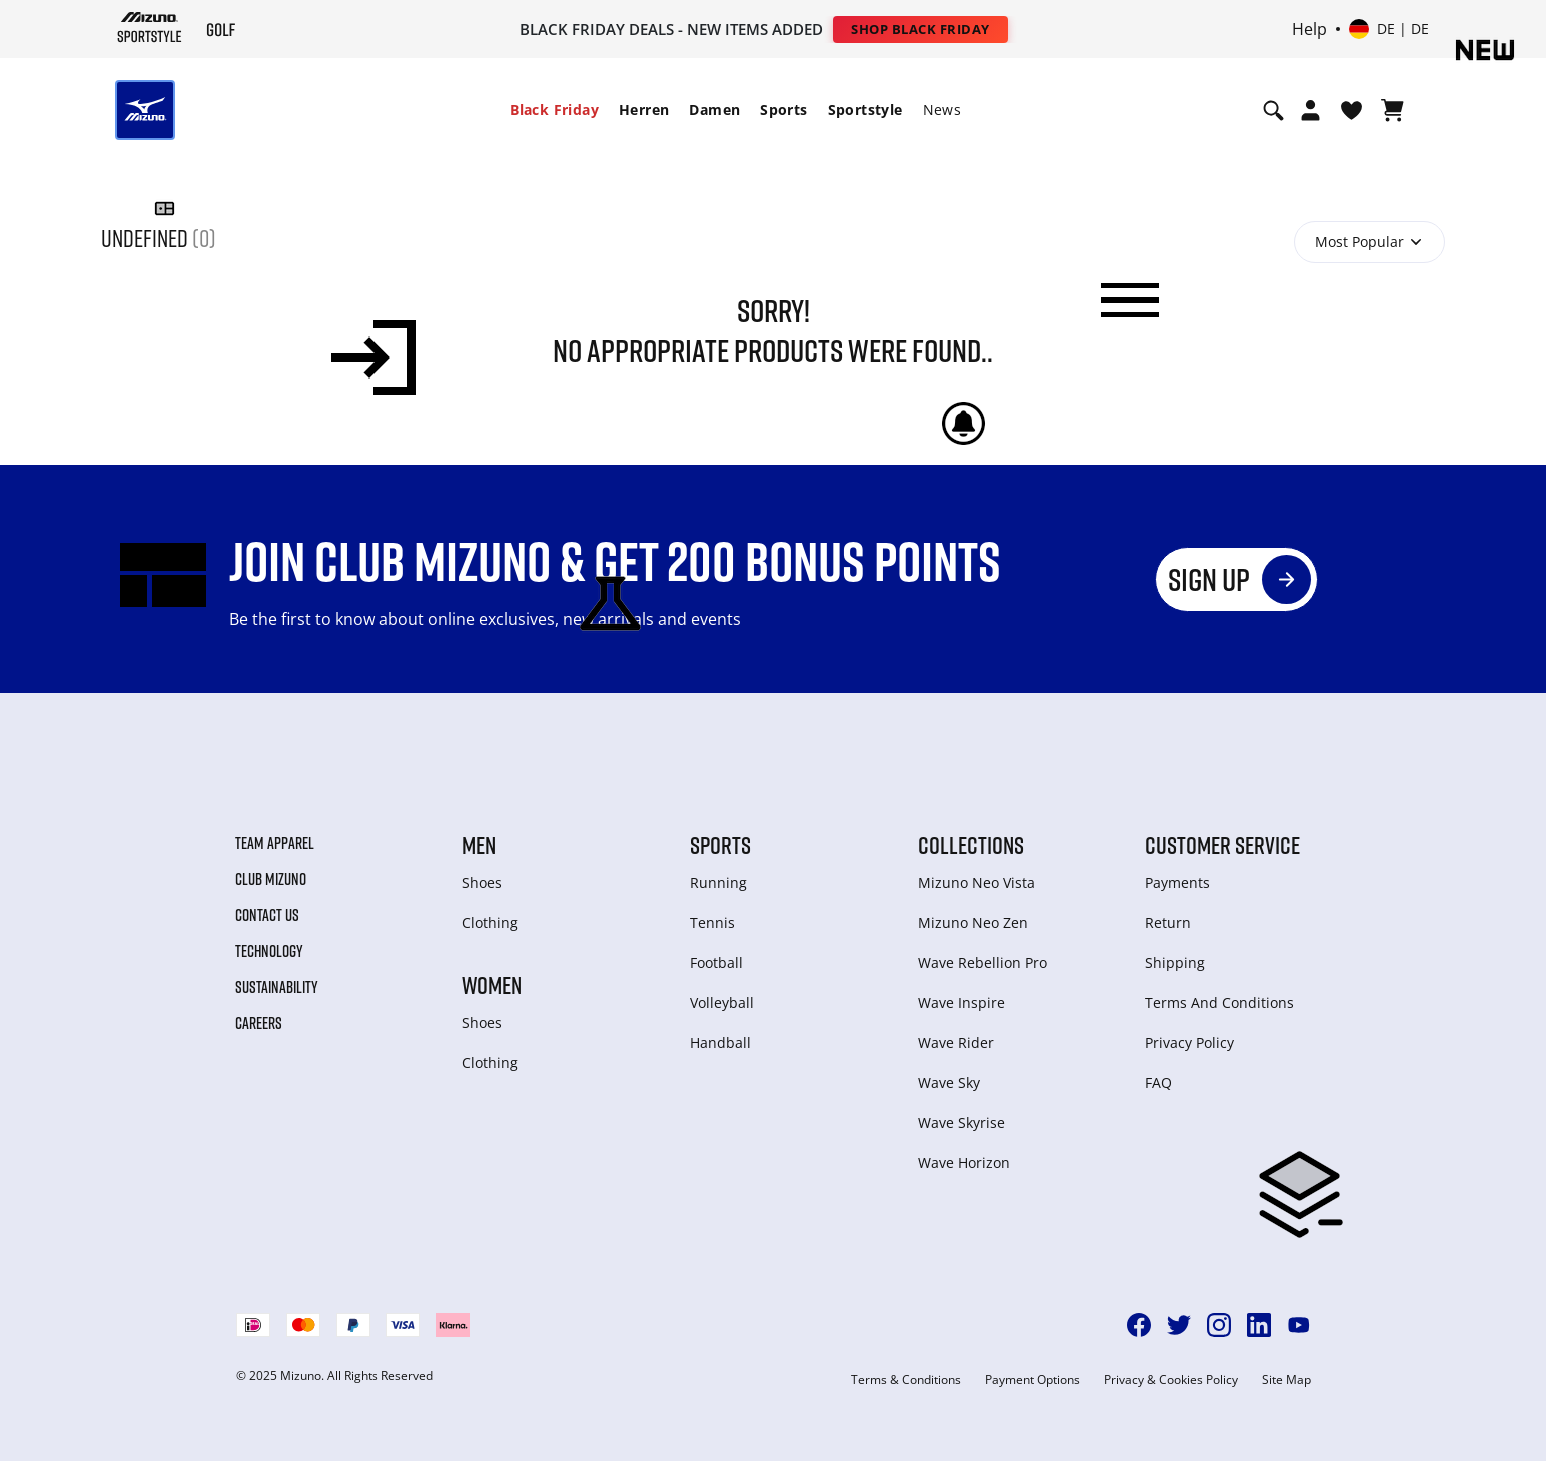 The width and height of the screenshot is (1561, 1461). What do you see at coordinates (1485, 50) in the screenshot?
I see `indicates new content or recently added items` at bounding box center [1485, 50].